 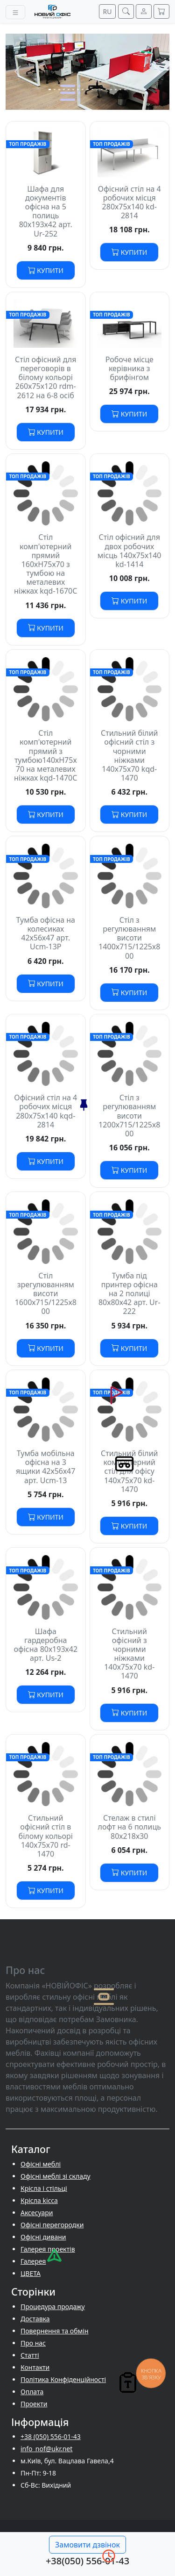 What do you see at coordinates (84, 1105) in the screenshot?
I see `pinned item or content` at bounding box center [84, 1105].